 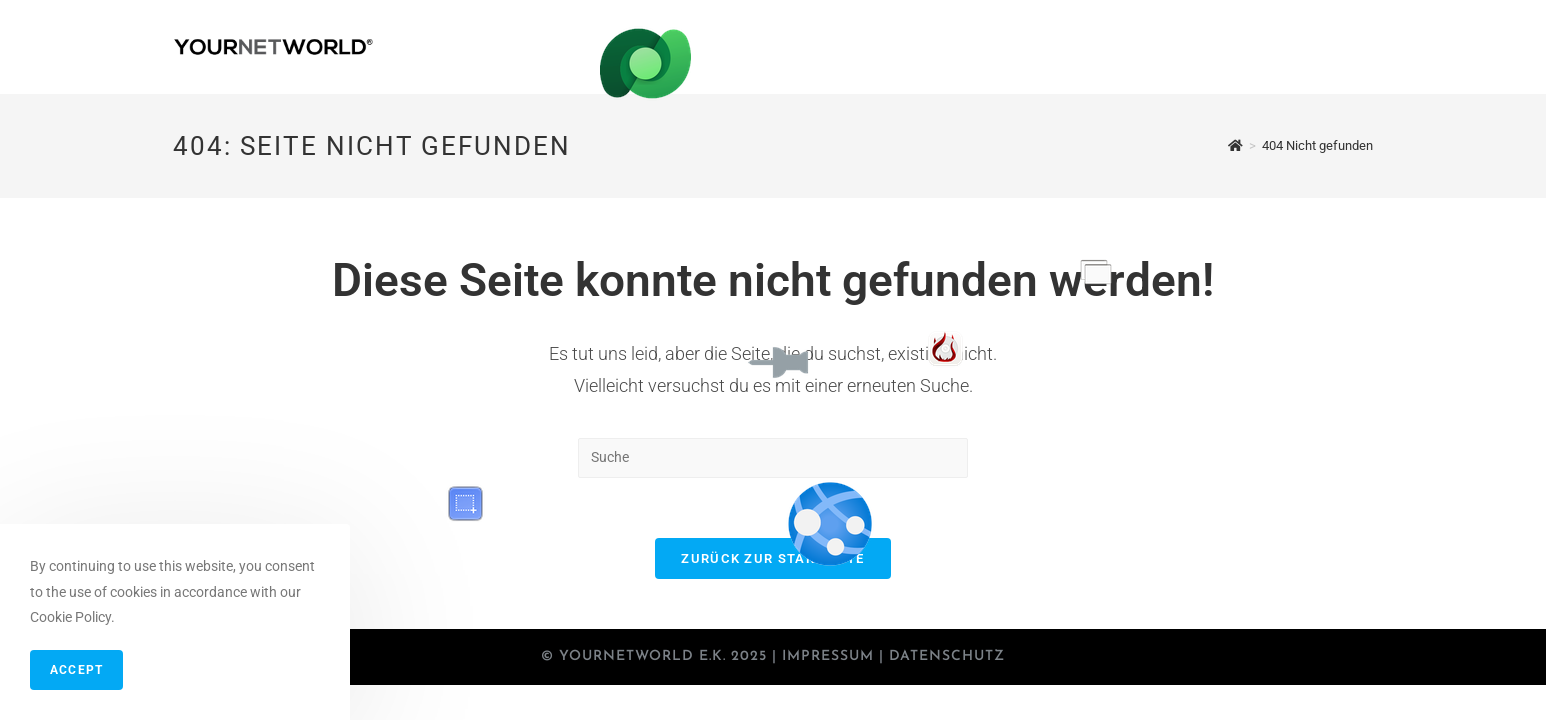 What do you see at coordinates (830, 524) in the screenshot?
I see `open the windows app store` at bounding box center [830, 524].